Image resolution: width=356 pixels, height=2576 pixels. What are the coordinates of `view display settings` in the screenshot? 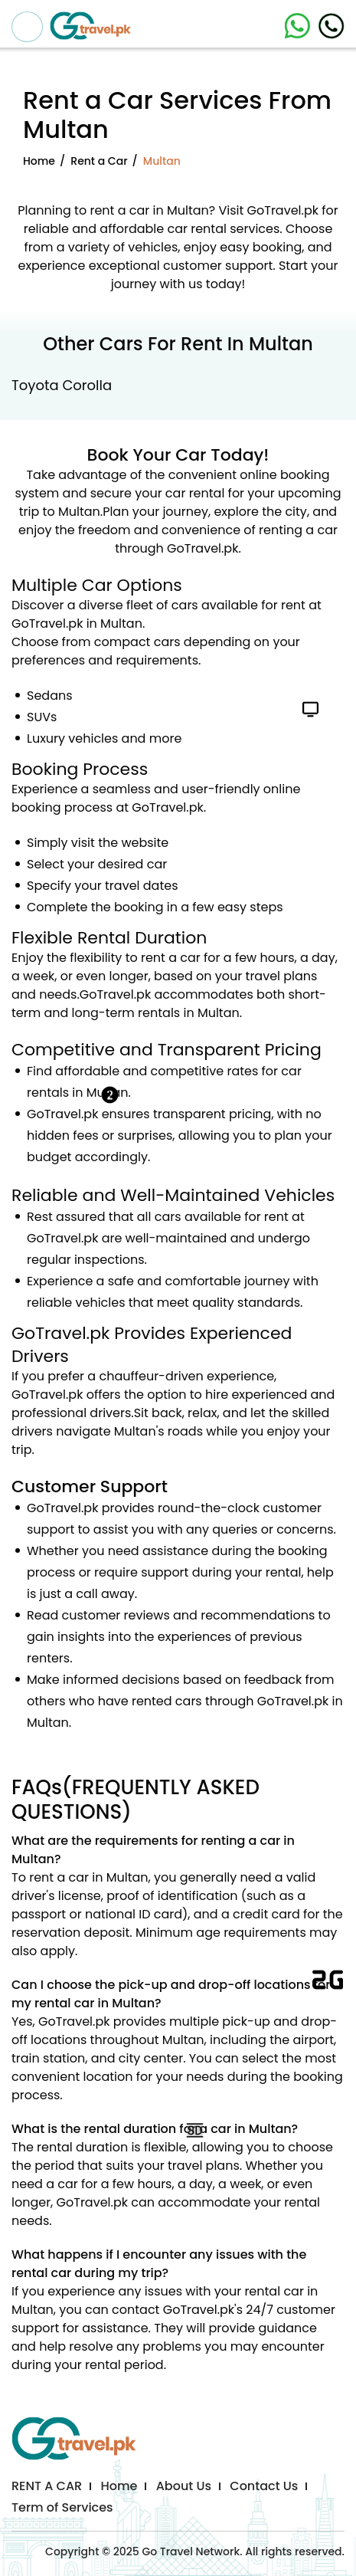 It's located at (310, 708).